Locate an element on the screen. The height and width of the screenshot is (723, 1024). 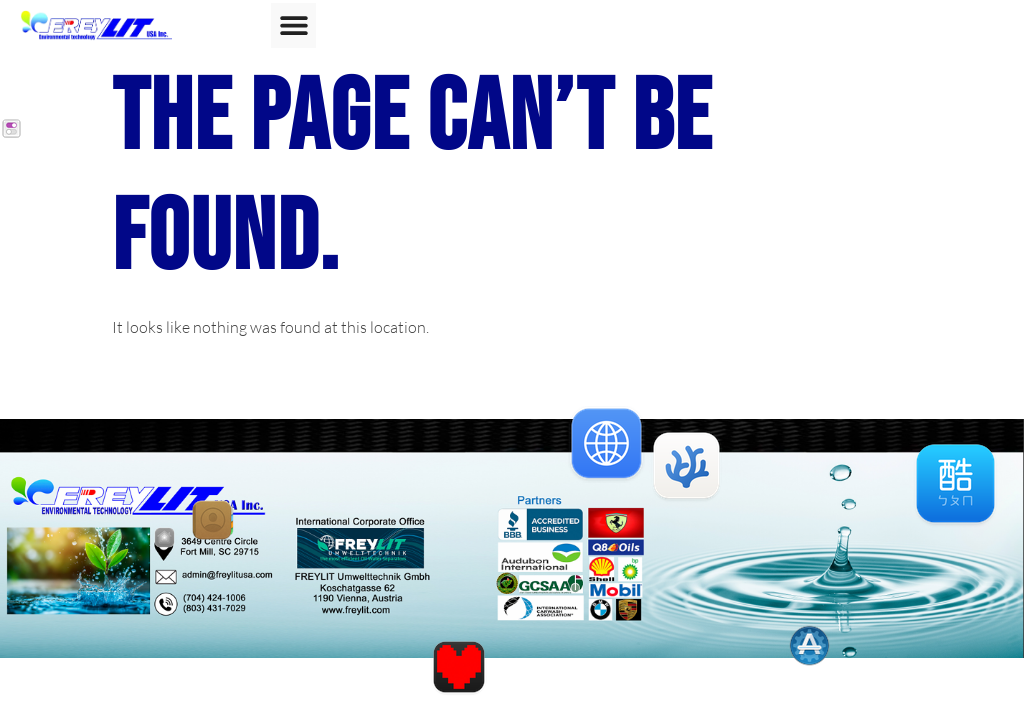
launch undertale is located at coordinates (459, 667).